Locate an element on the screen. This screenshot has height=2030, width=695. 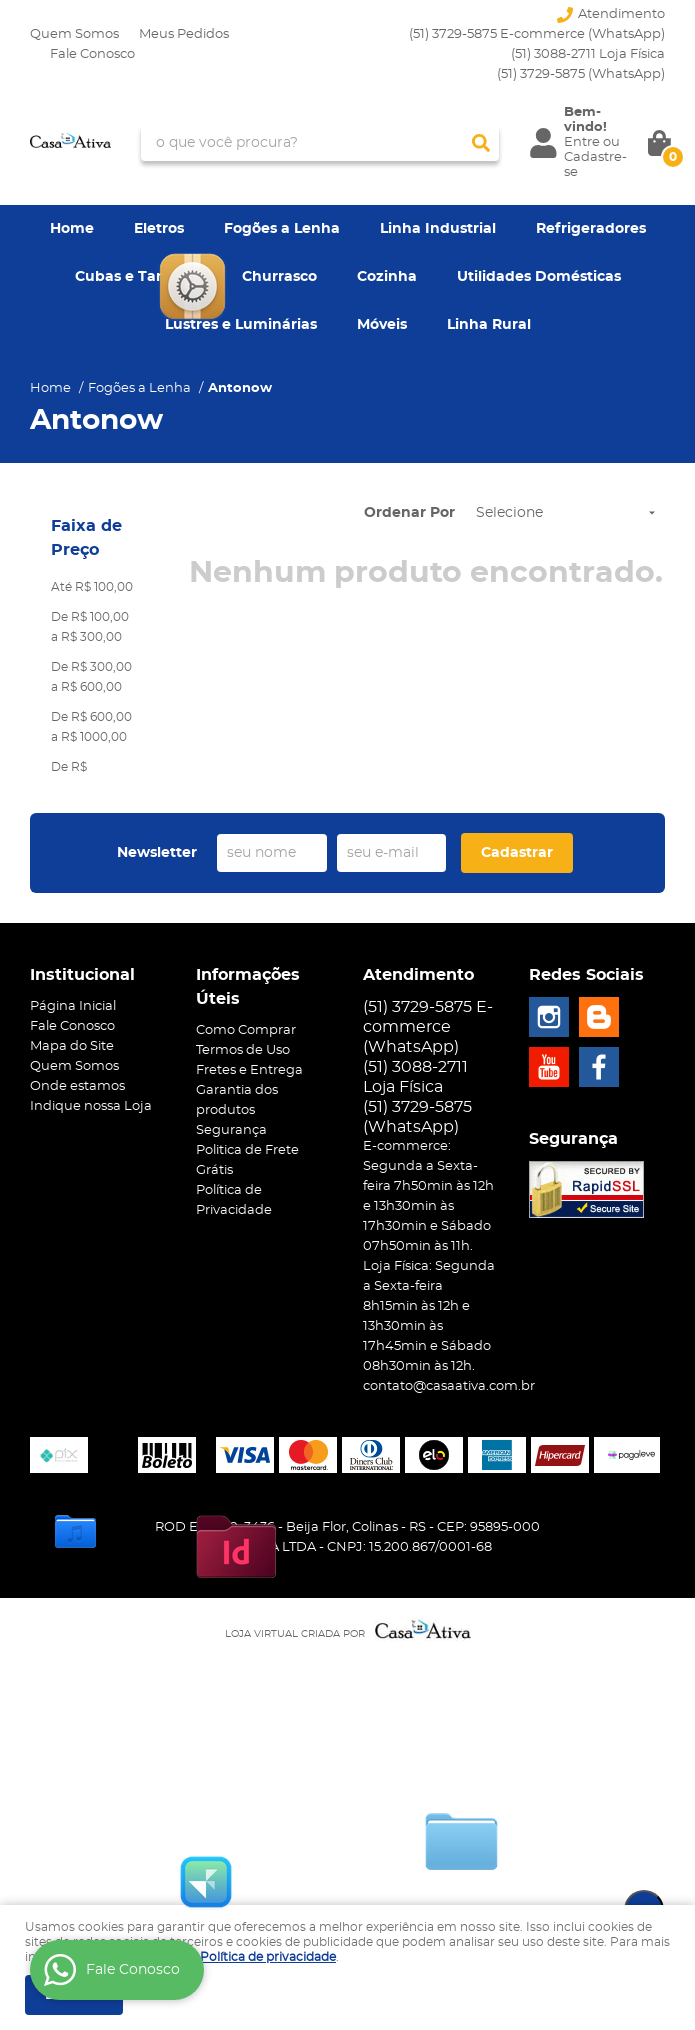
executable application file is located at coordinates (192, 285).